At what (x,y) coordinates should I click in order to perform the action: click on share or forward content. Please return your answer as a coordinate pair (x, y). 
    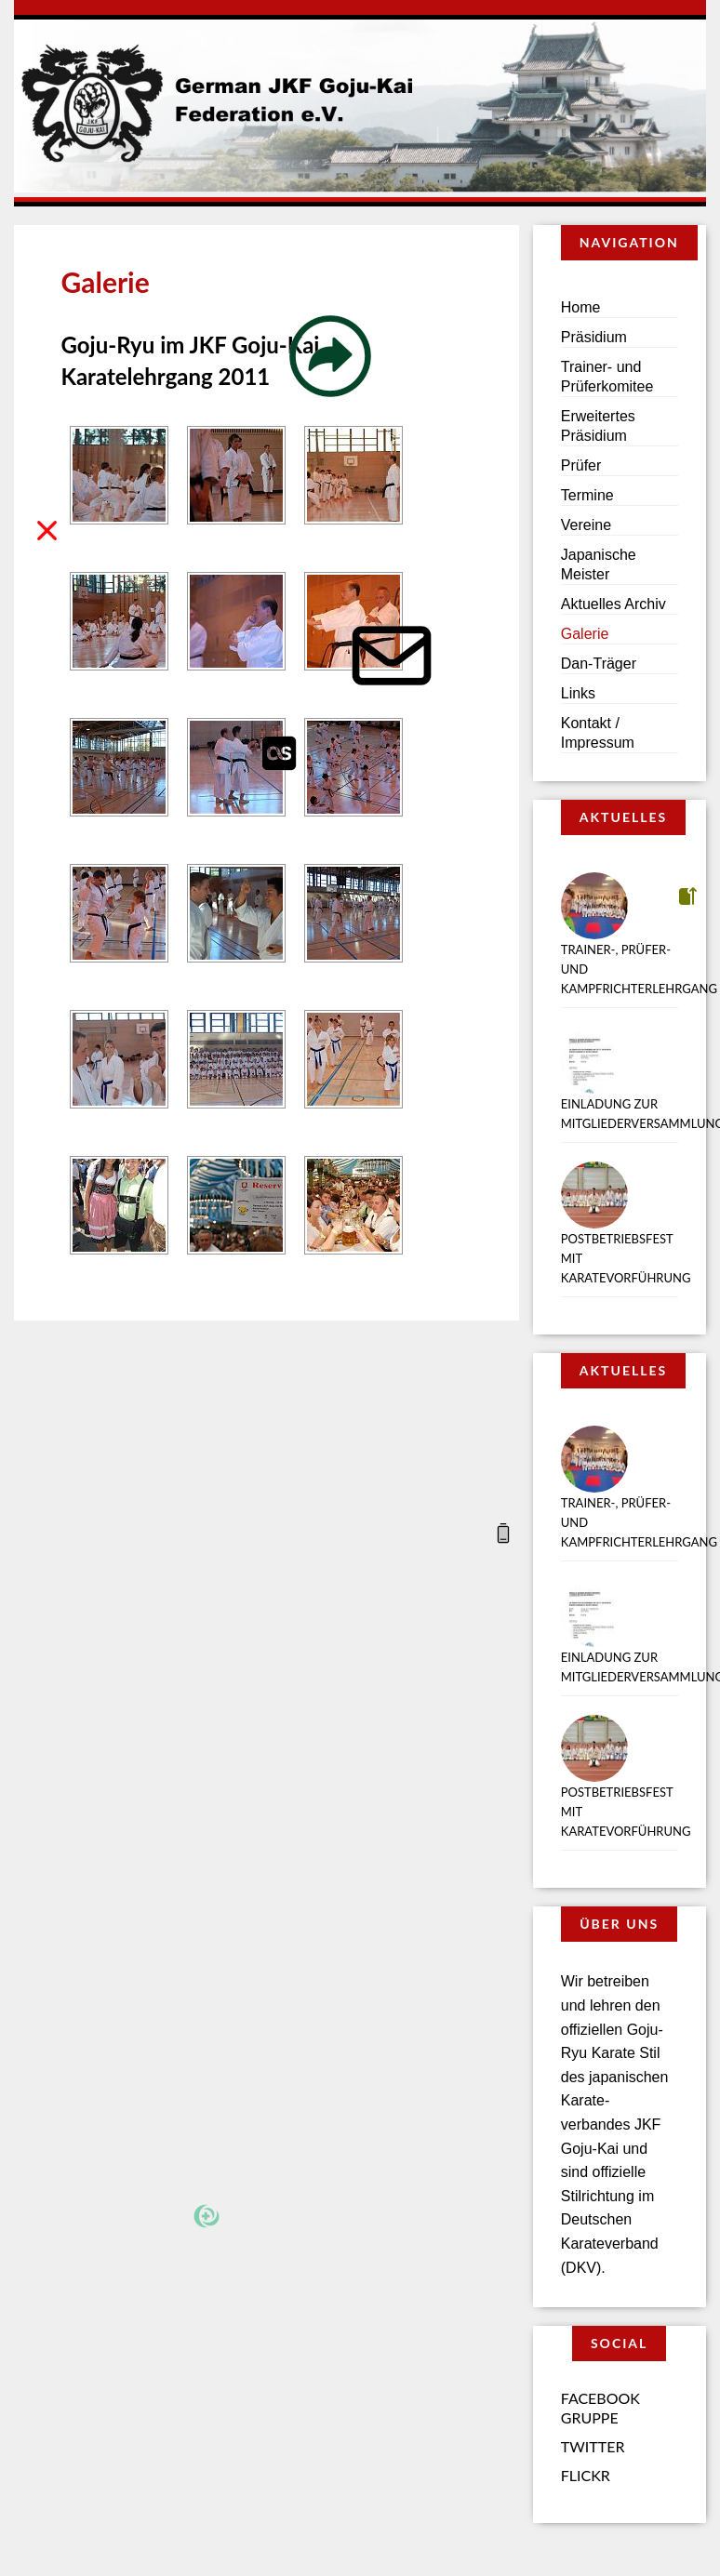
    Looking at the image, I should click on (330, 356).